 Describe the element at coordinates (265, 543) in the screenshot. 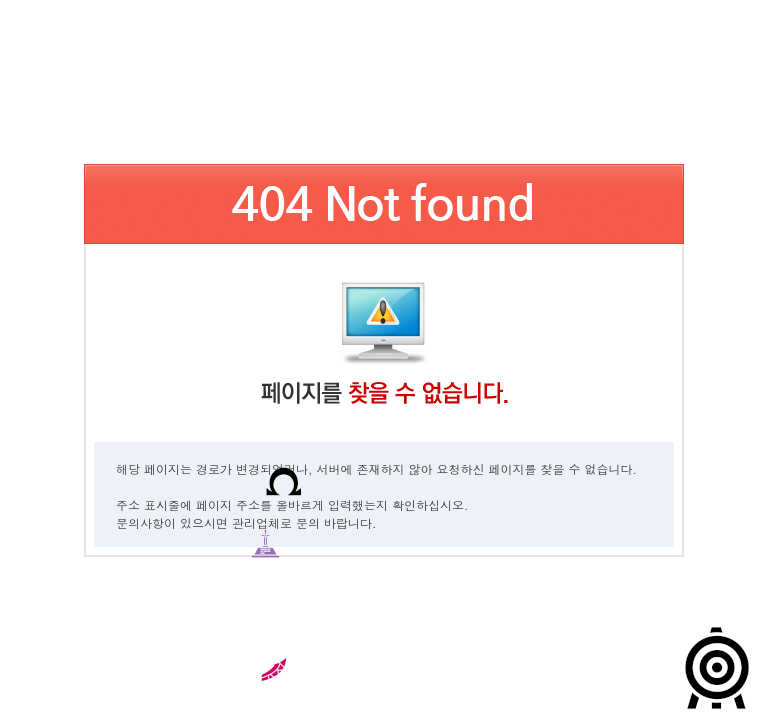

I see `access the altar or shrine menu` at that location.